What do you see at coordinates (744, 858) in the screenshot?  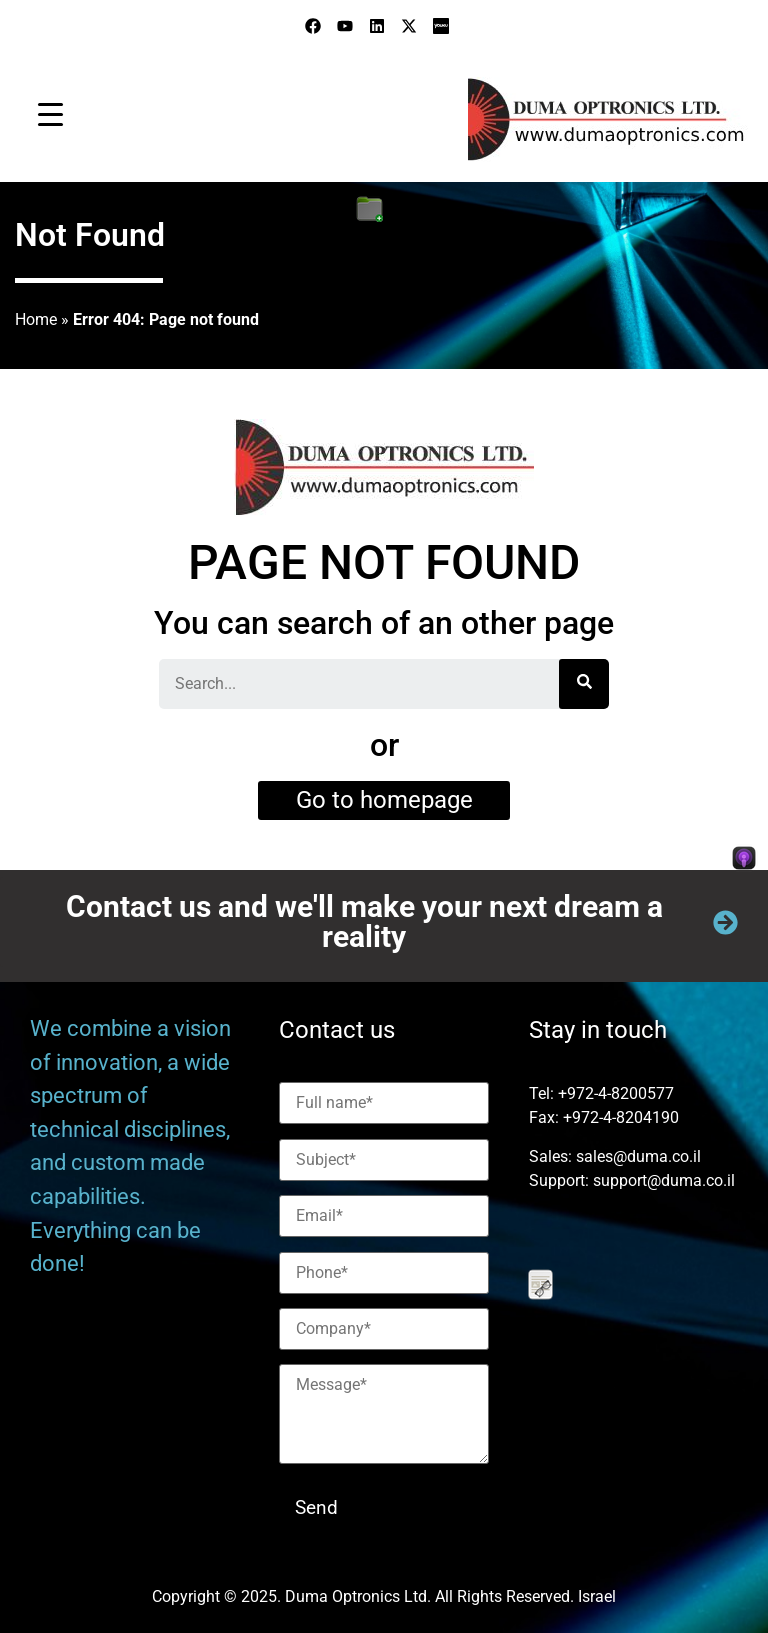 I see `open the podcasts app` at bounding box center [744, 858].